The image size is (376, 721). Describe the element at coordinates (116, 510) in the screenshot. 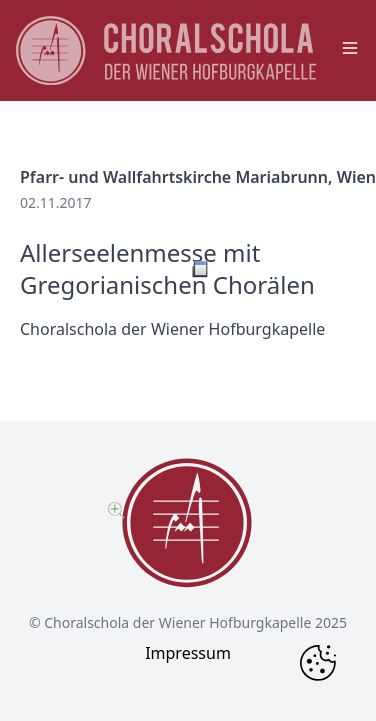

I see `zoom in on the current view` at that location.